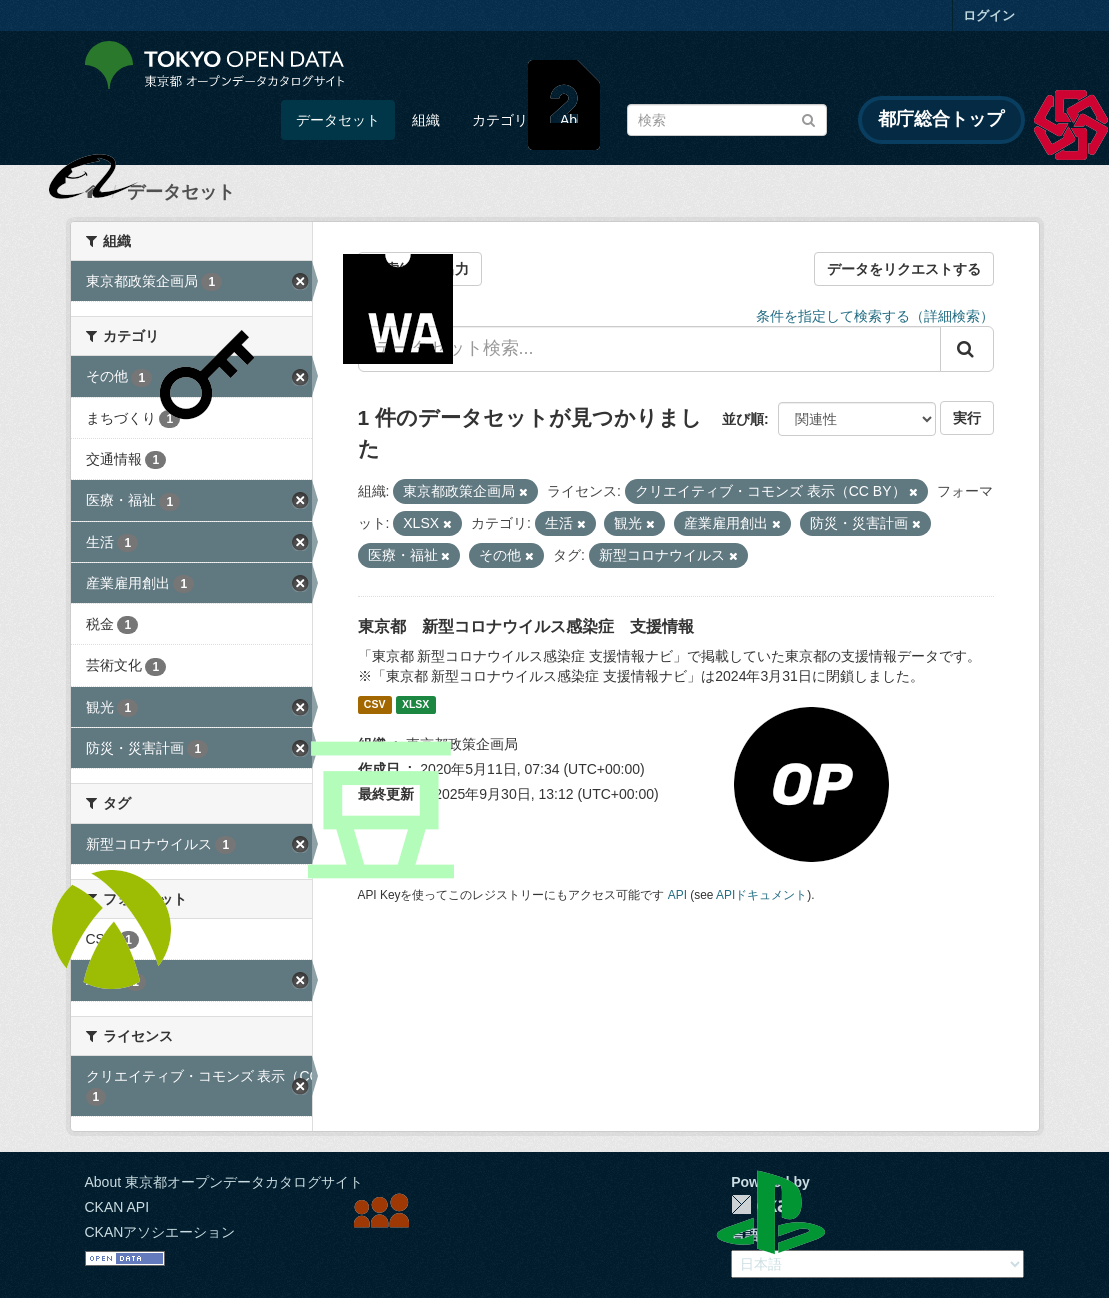 The image size is (1109, 1298). What do you see at coordinates (93, 176) in the screenshot?
I see `visit alibaba.com marketplace` at bounding box center [93, 176].